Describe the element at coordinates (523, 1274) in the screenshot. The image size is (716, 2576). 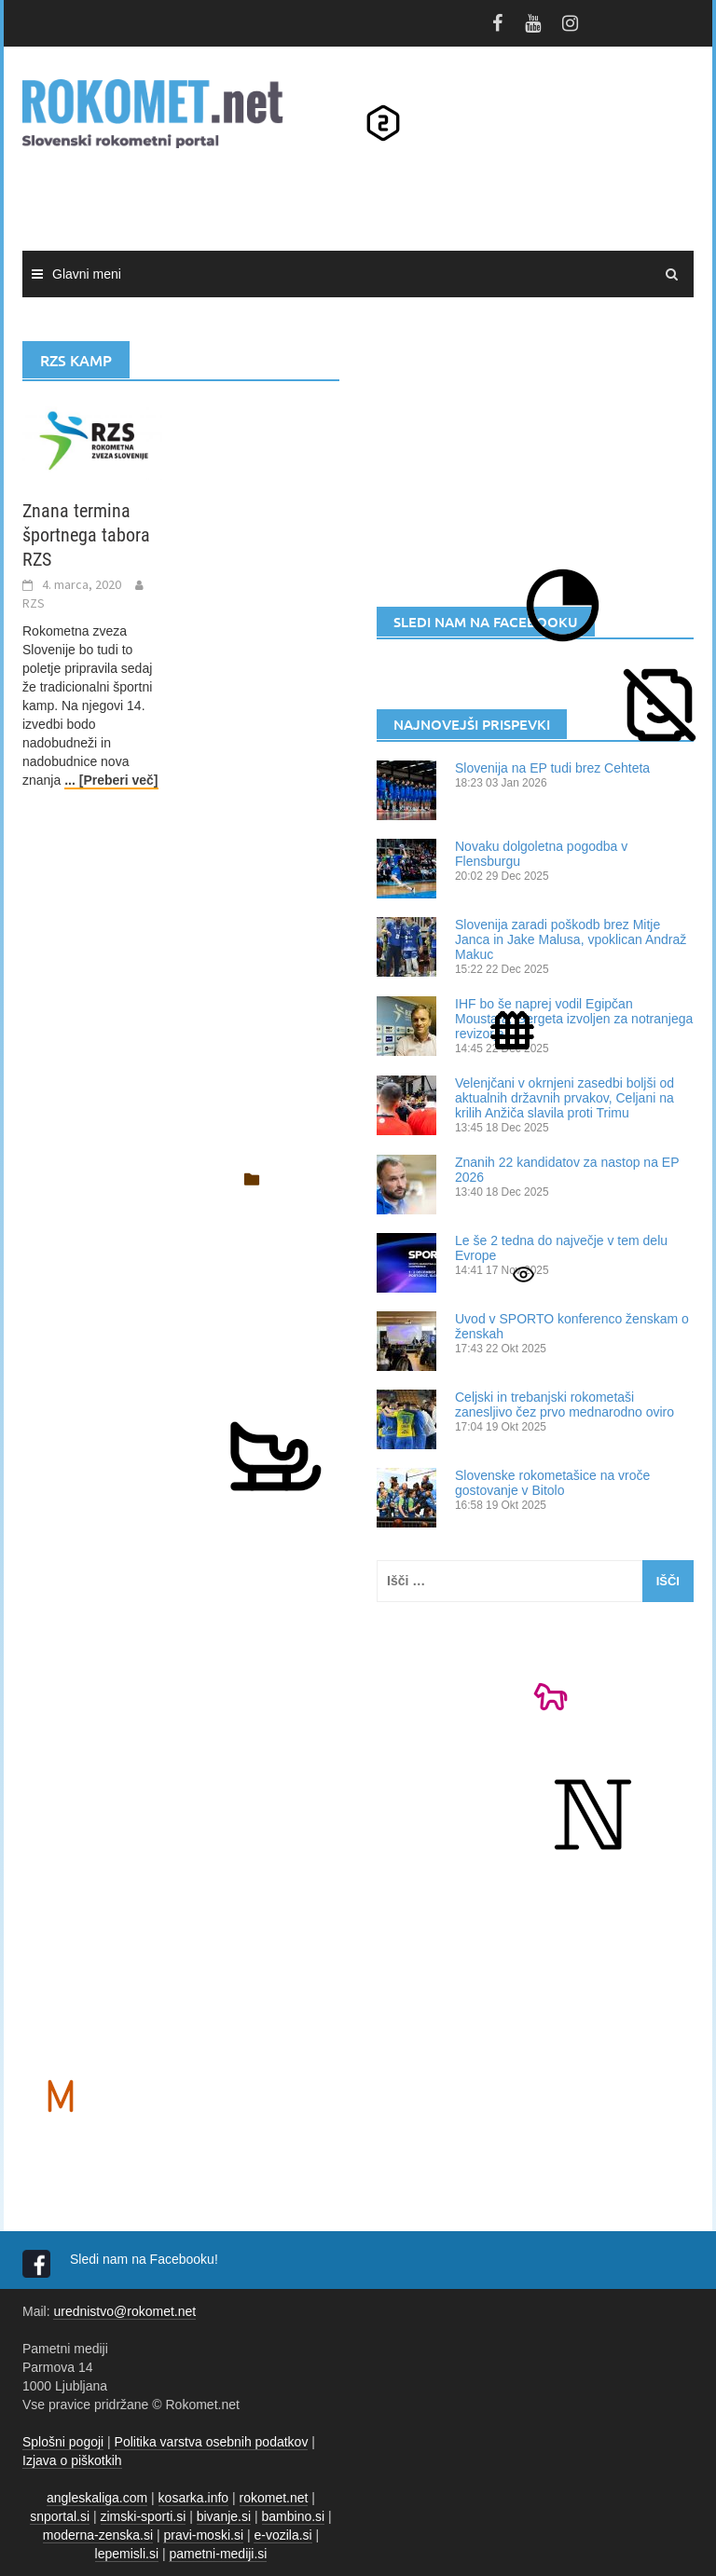
I see `view or preview content` at that location.